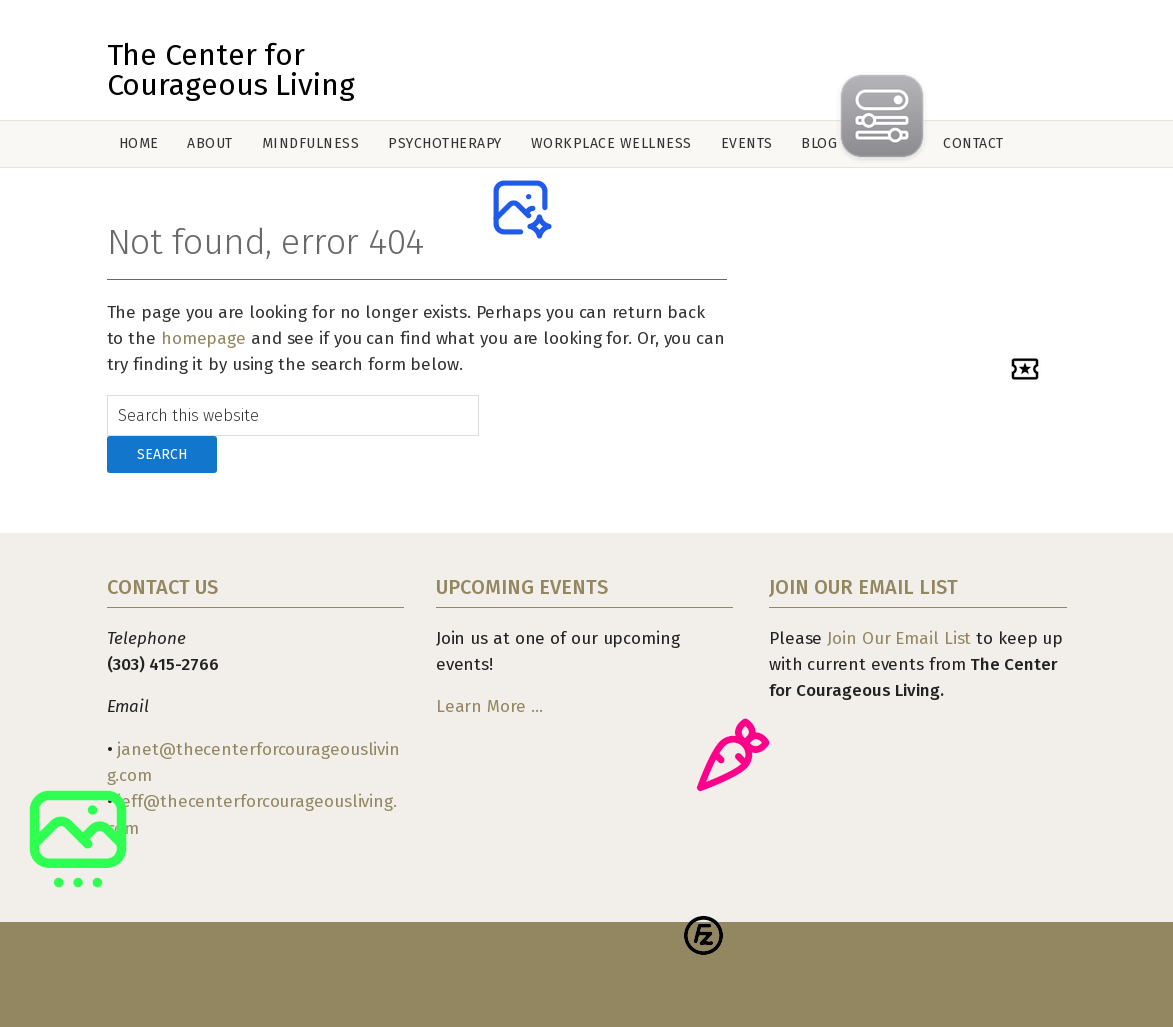 This screenshot has height=1027, width=1173. I want to click on open interface design application, so click(882, 116).